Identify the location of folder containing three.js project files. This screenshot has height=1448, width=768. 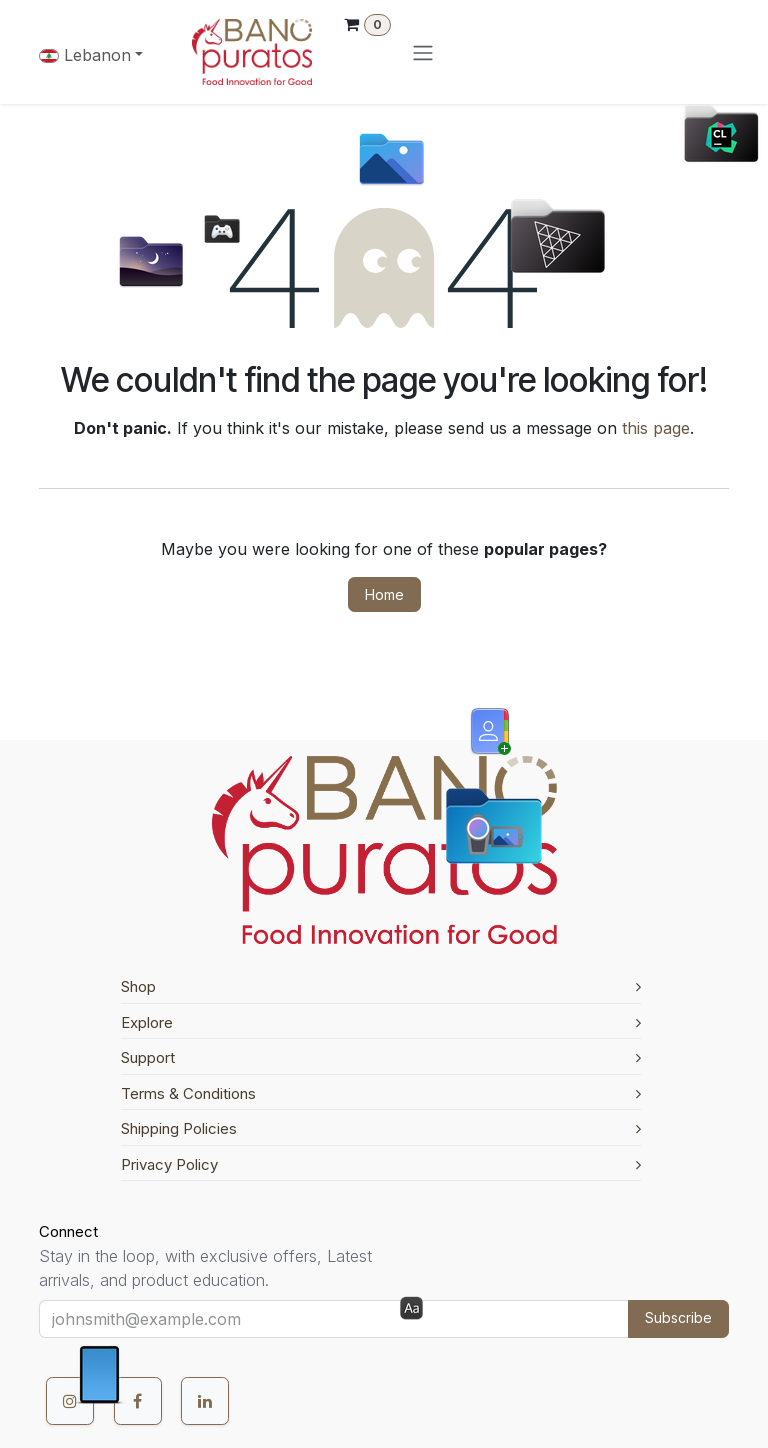
(557, 238).